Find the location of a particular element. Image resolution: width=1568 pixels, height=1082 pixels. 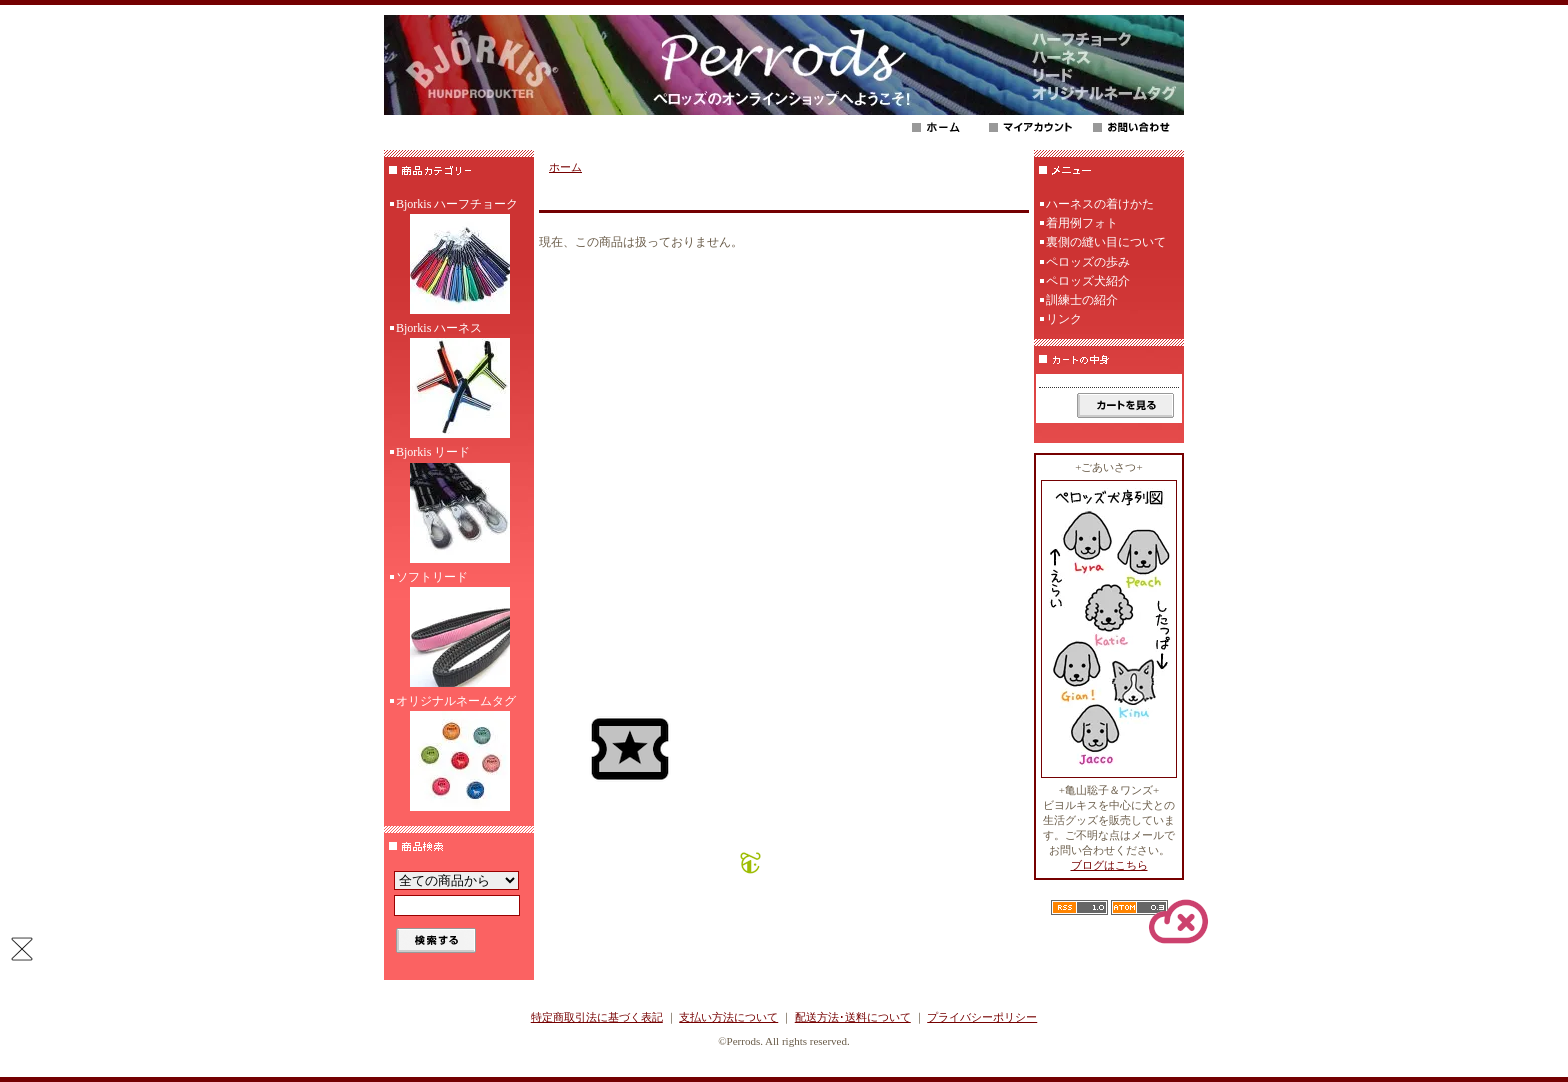

indicates loading or processing in progress is located at coordinates (22, 949).